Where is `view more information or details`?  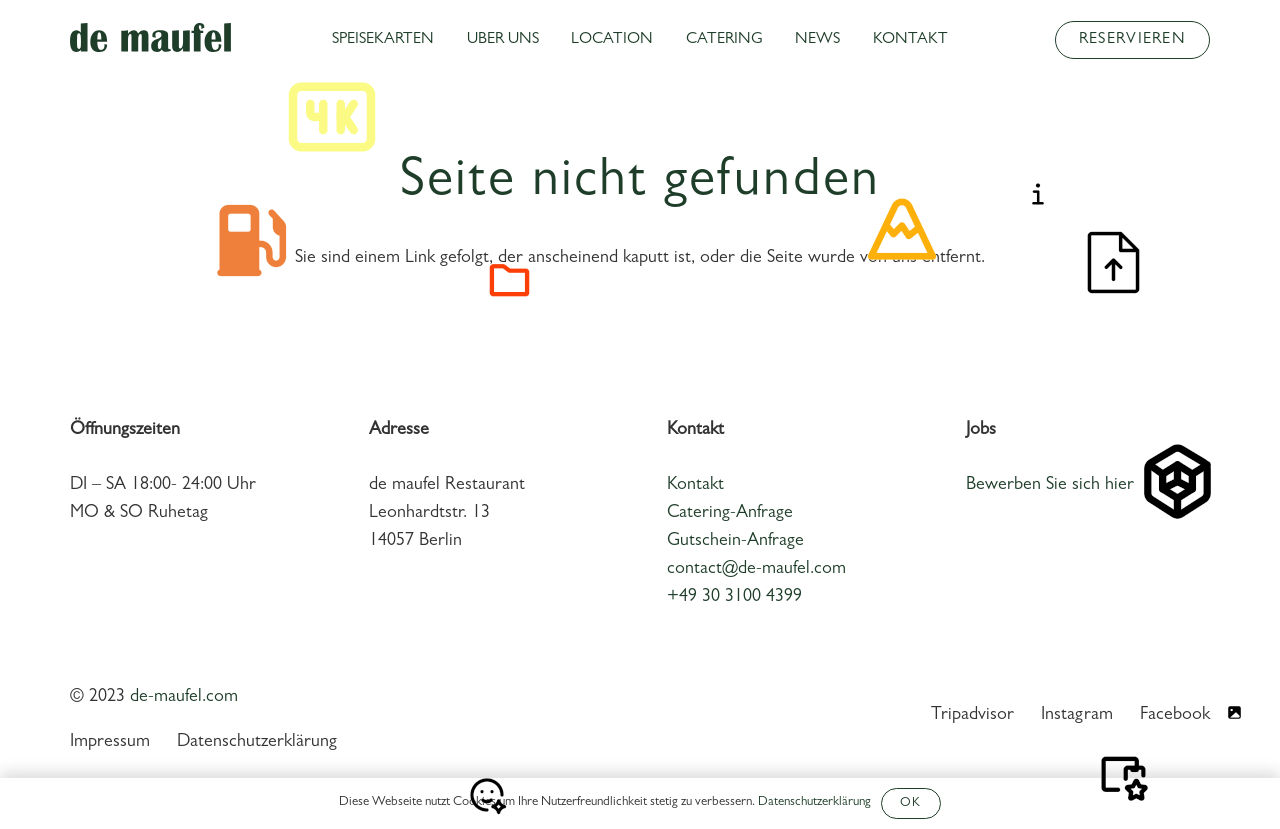
view more information or details is located at coordinates (1038, 194).